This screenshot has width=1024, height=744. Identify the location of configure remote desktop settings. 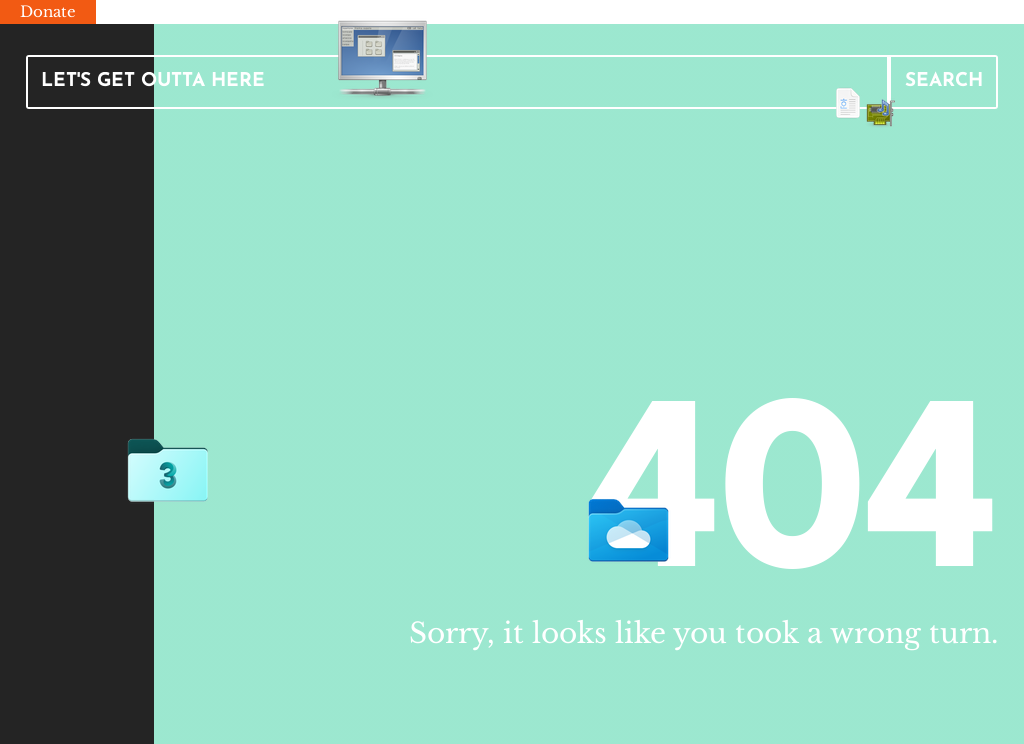
(382, 59).